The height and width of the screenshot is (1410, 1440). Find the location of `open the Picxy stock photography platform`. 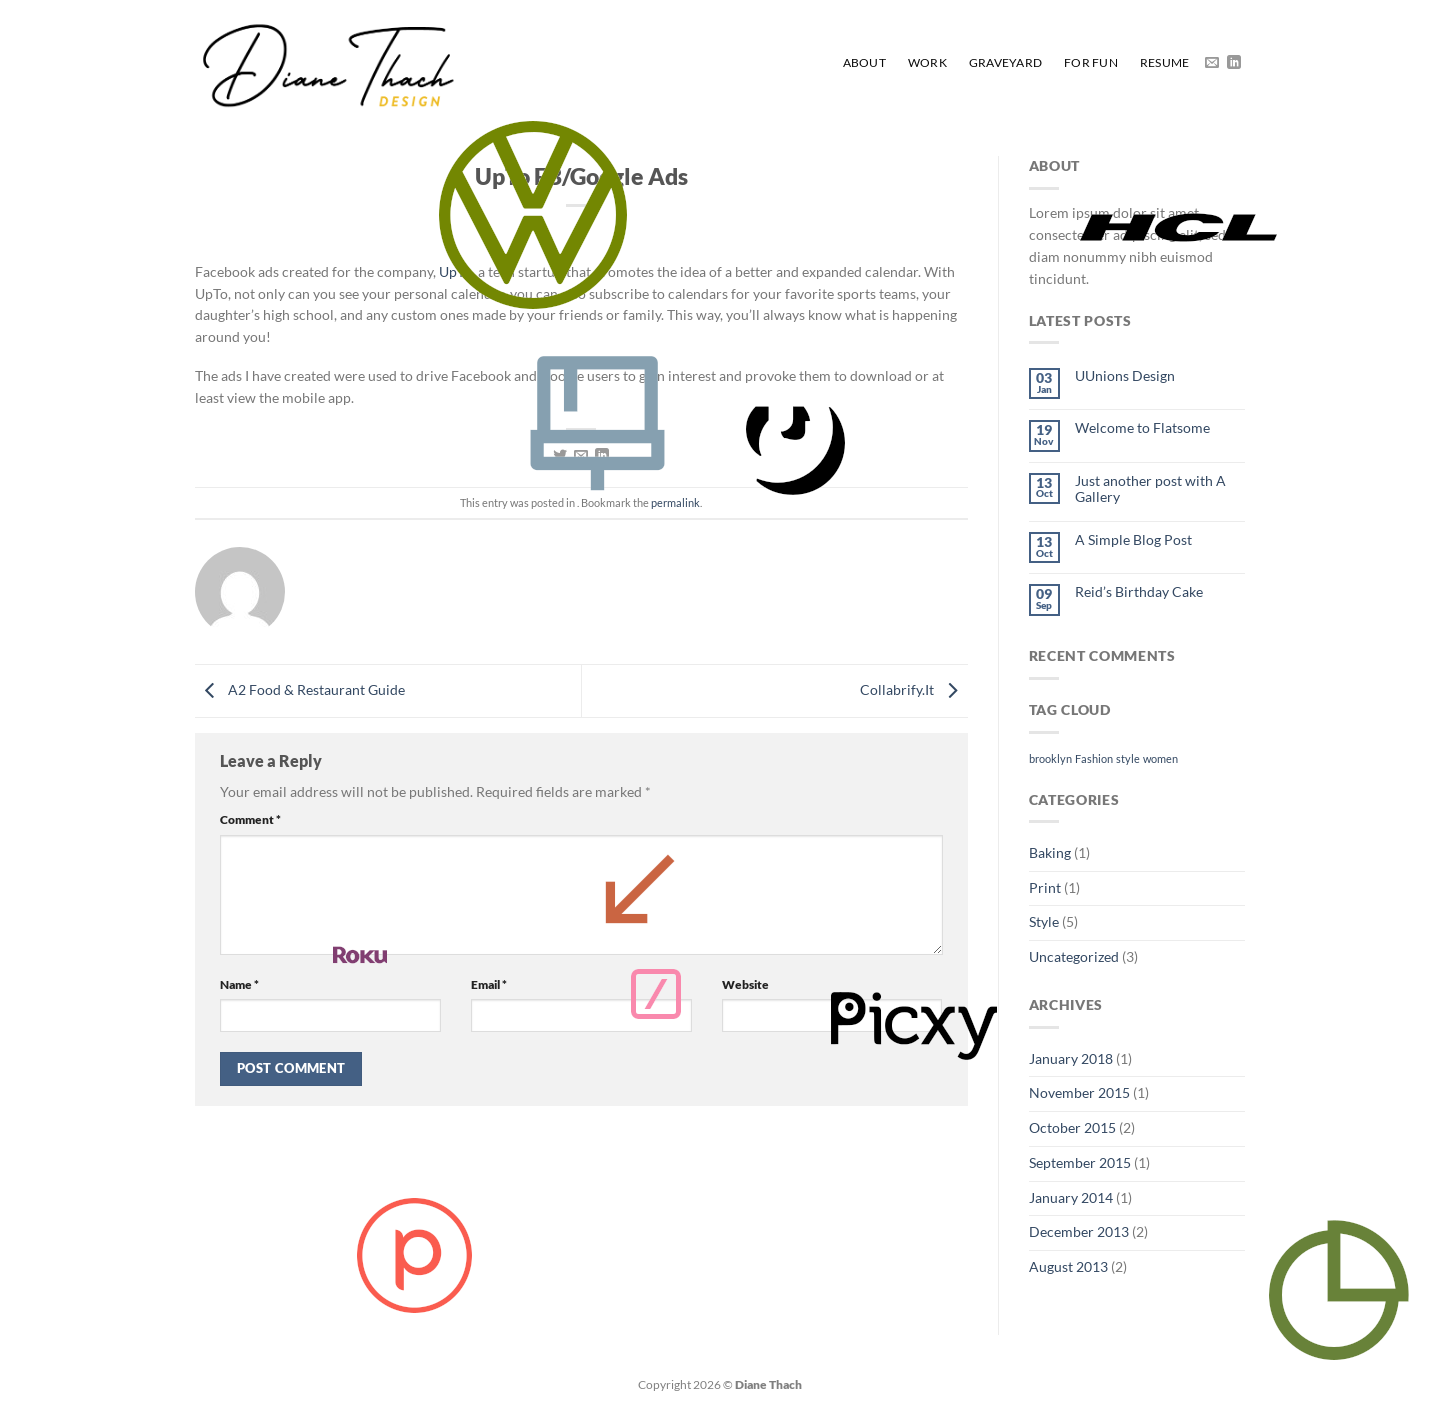

open the Picxy stock photography platform is located at coordinates (914, 1026).